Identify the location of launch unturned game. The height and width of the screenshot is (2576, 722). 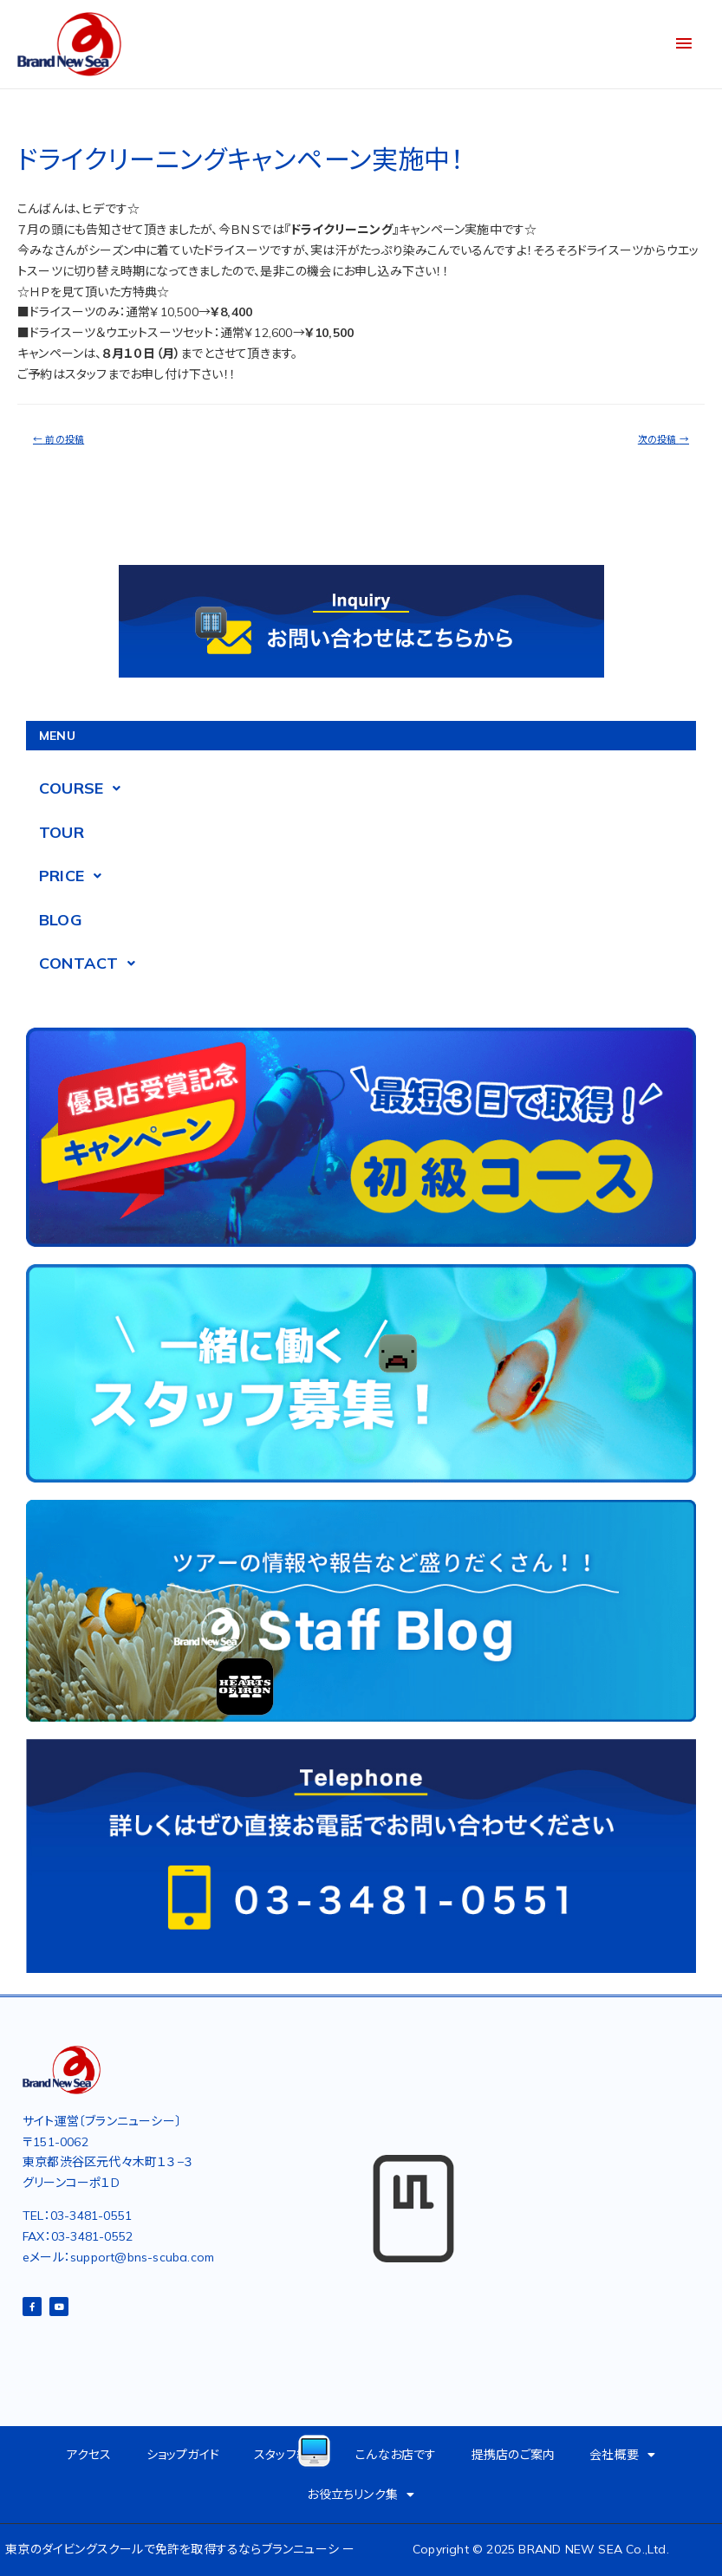
(398, 1353).